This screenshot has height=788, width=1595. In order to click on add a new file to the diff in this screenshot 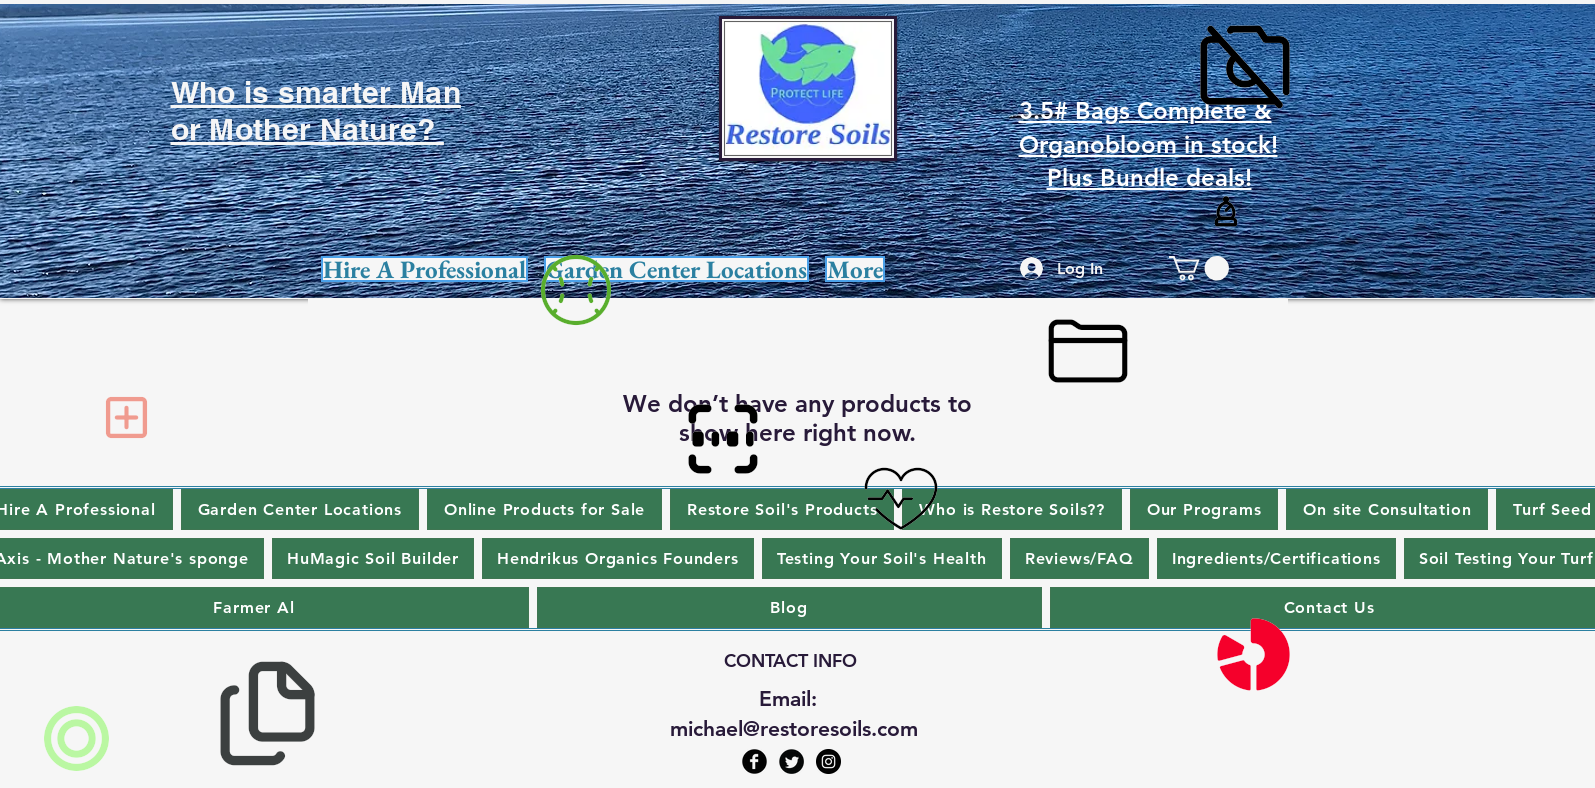, I will do `click(126, 417)`.